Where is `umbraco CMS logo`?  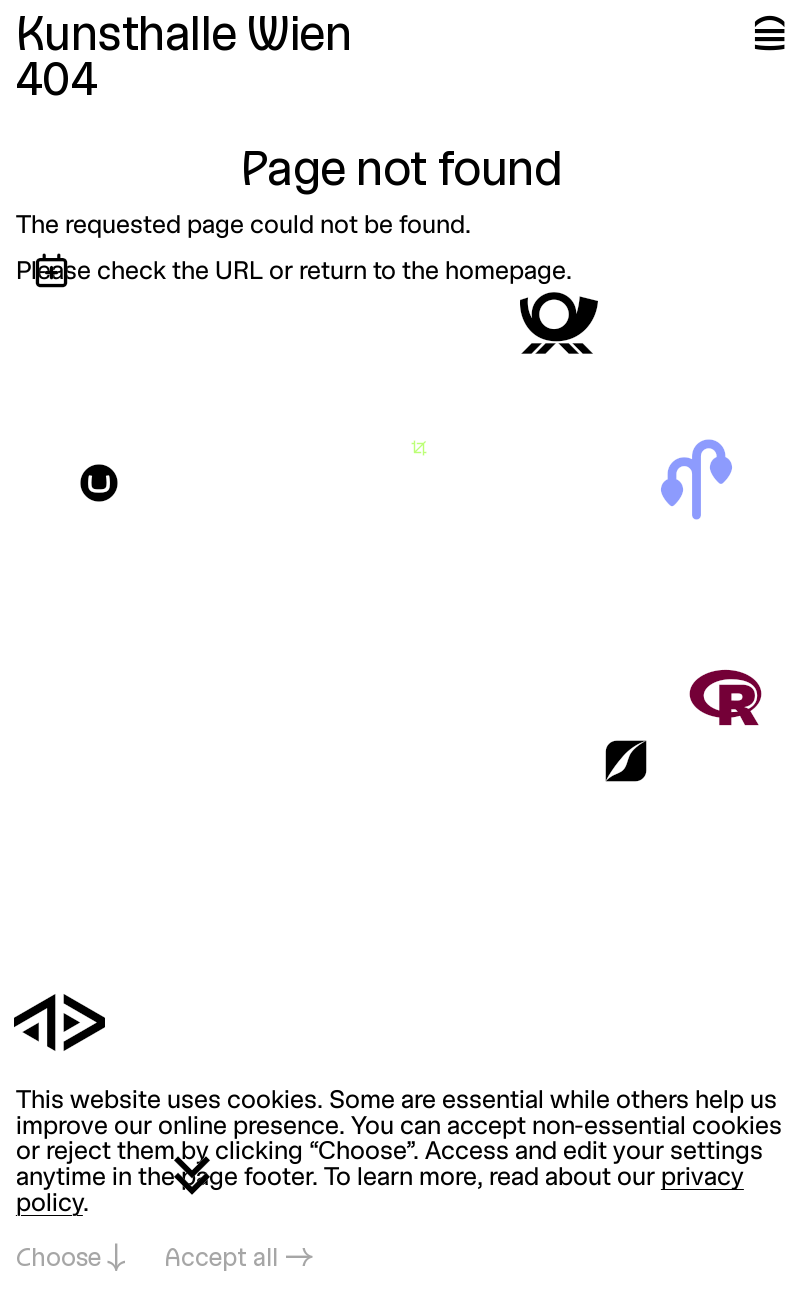 umbraco CMS logo is located at coordinates (99, 483).